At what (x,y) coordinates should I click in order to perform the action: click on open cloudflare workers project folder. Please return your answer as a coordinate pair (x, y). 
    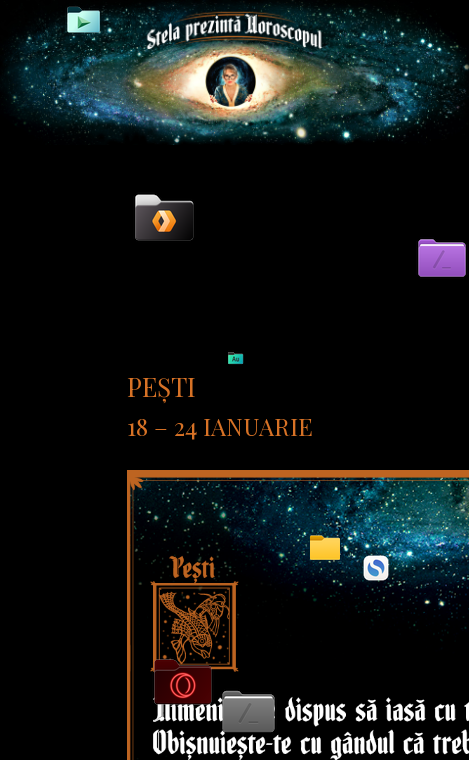
    Looking at the image, I should click on (164, 219).